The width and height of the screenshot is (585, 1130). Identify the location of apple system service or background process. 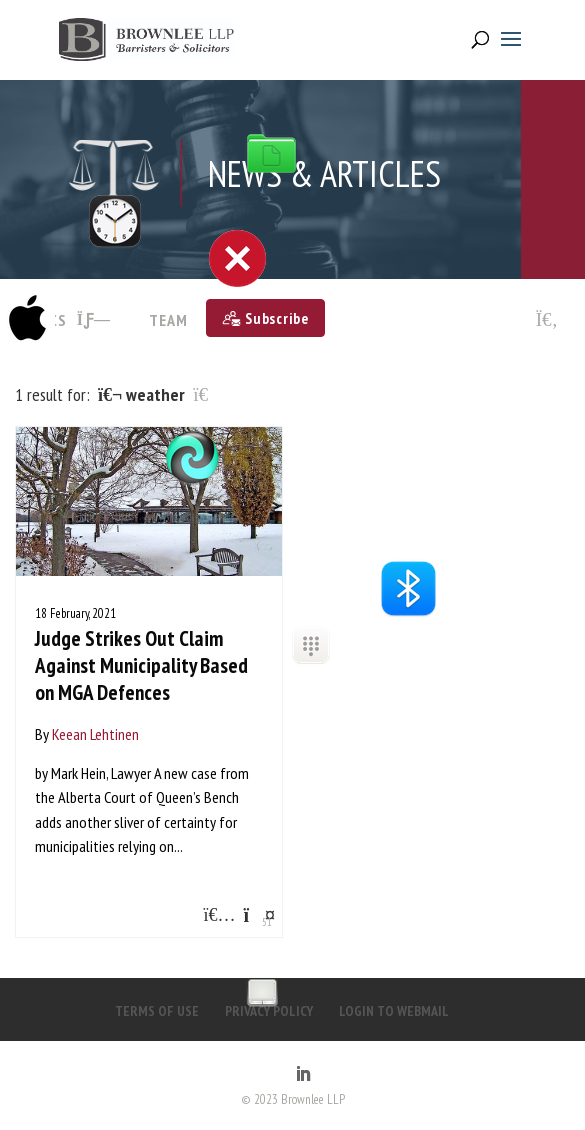
(27, 319).